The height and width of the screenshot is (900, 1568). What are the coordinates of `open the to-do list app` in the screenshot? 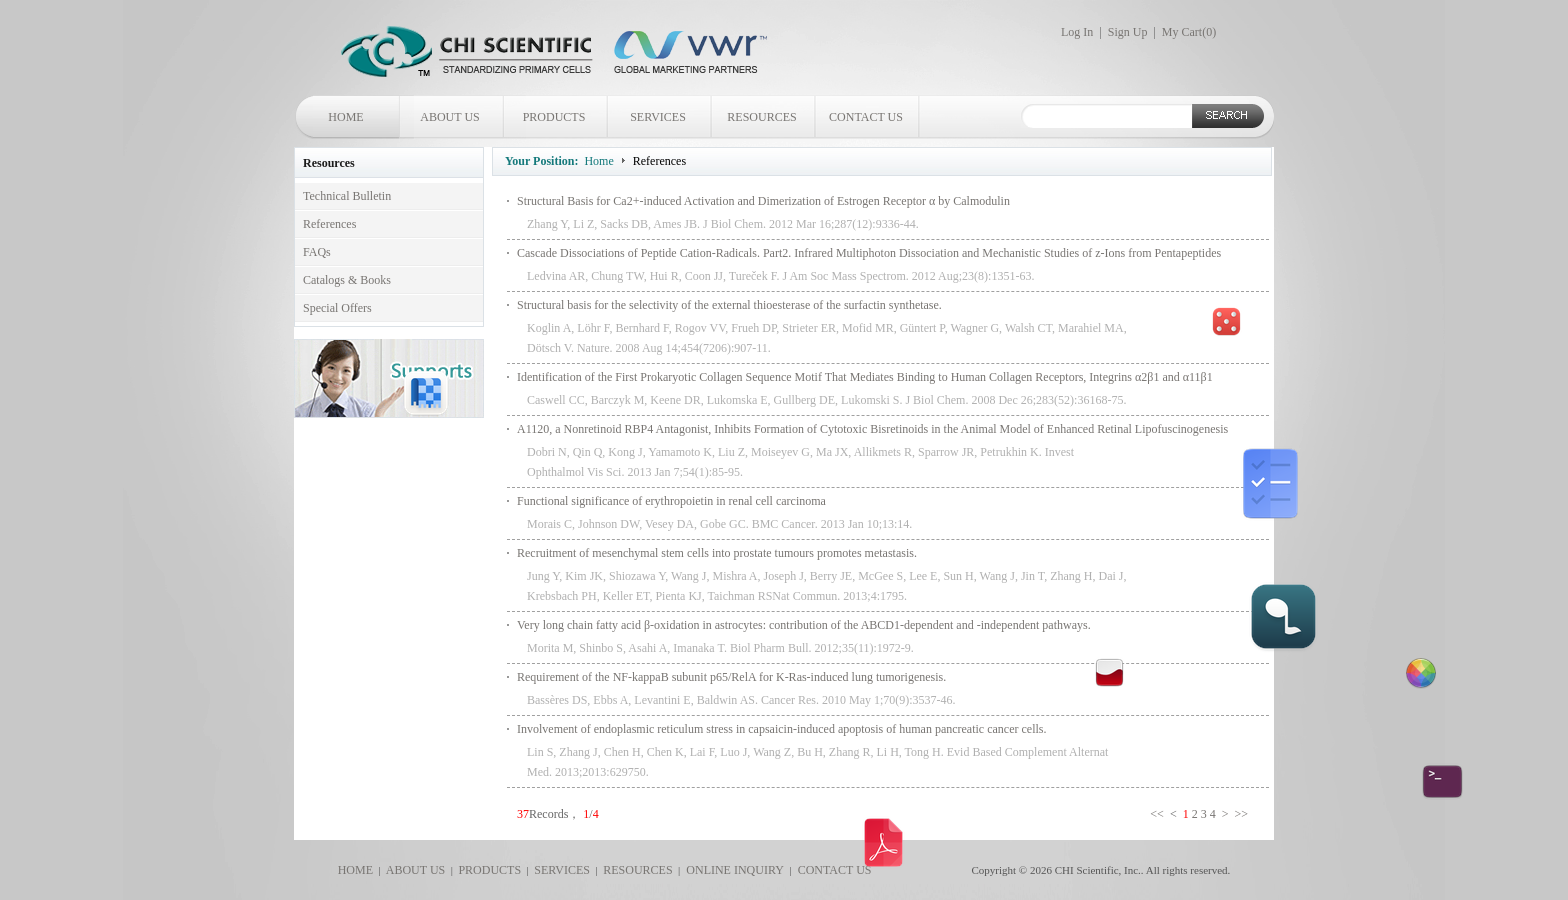 It's located at (1270, 483).